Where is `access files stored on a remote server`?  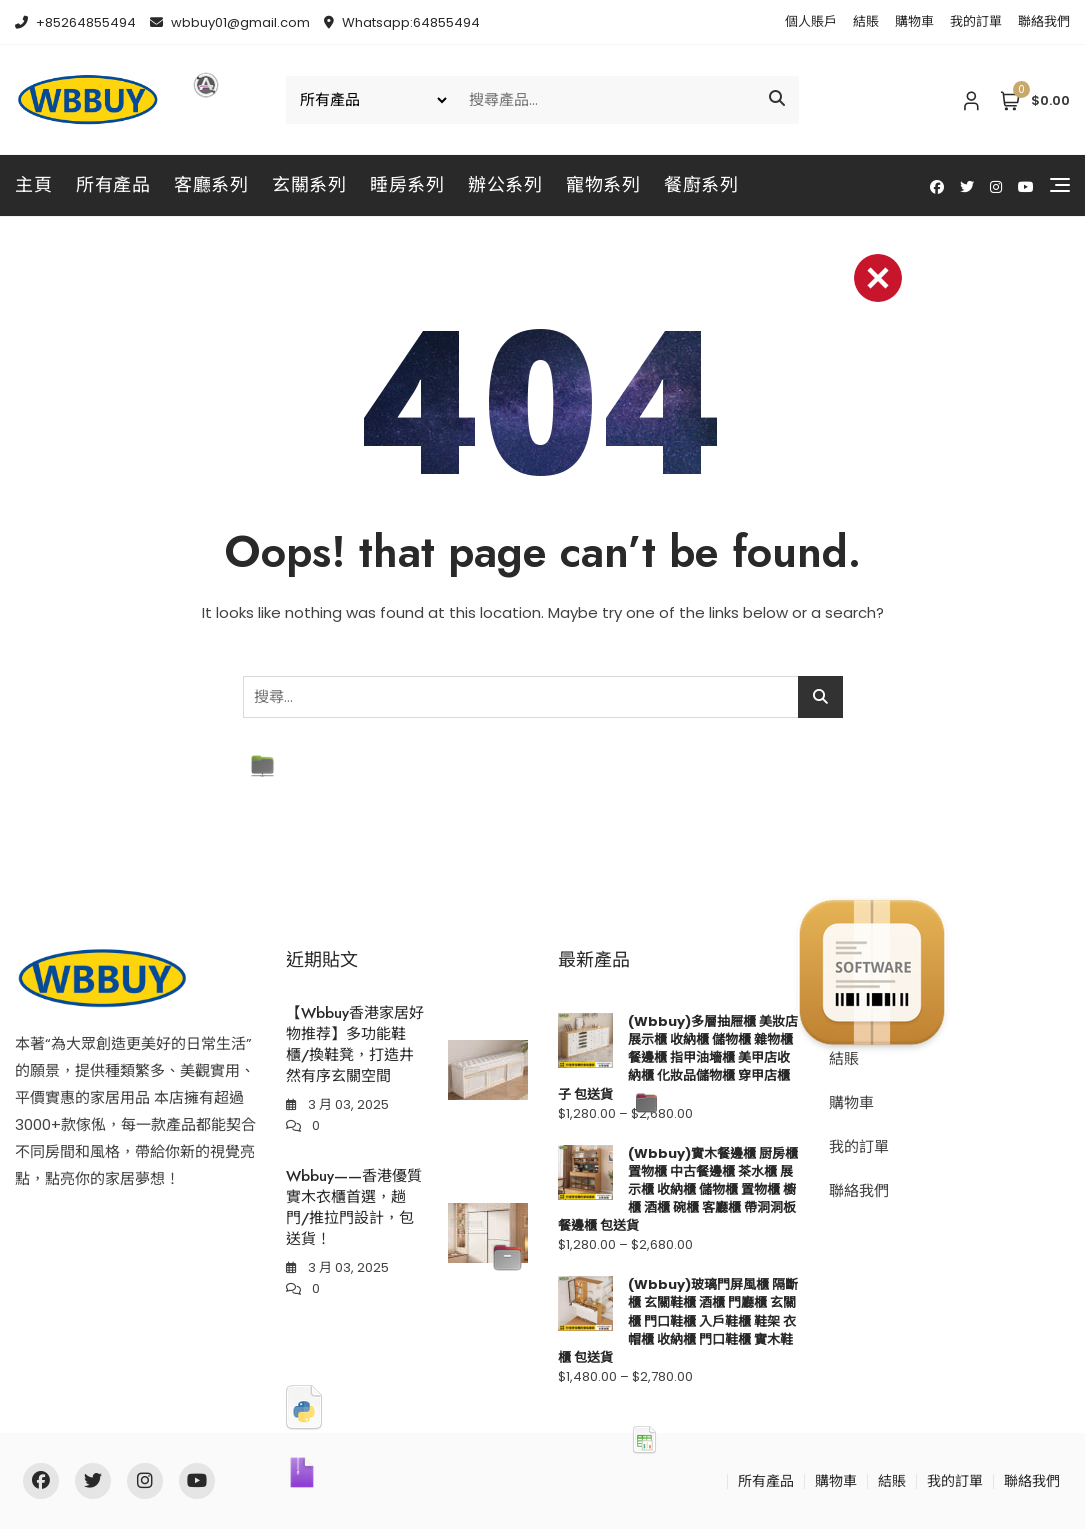
access files stored on a remote server is located at coordinates (262, 765).